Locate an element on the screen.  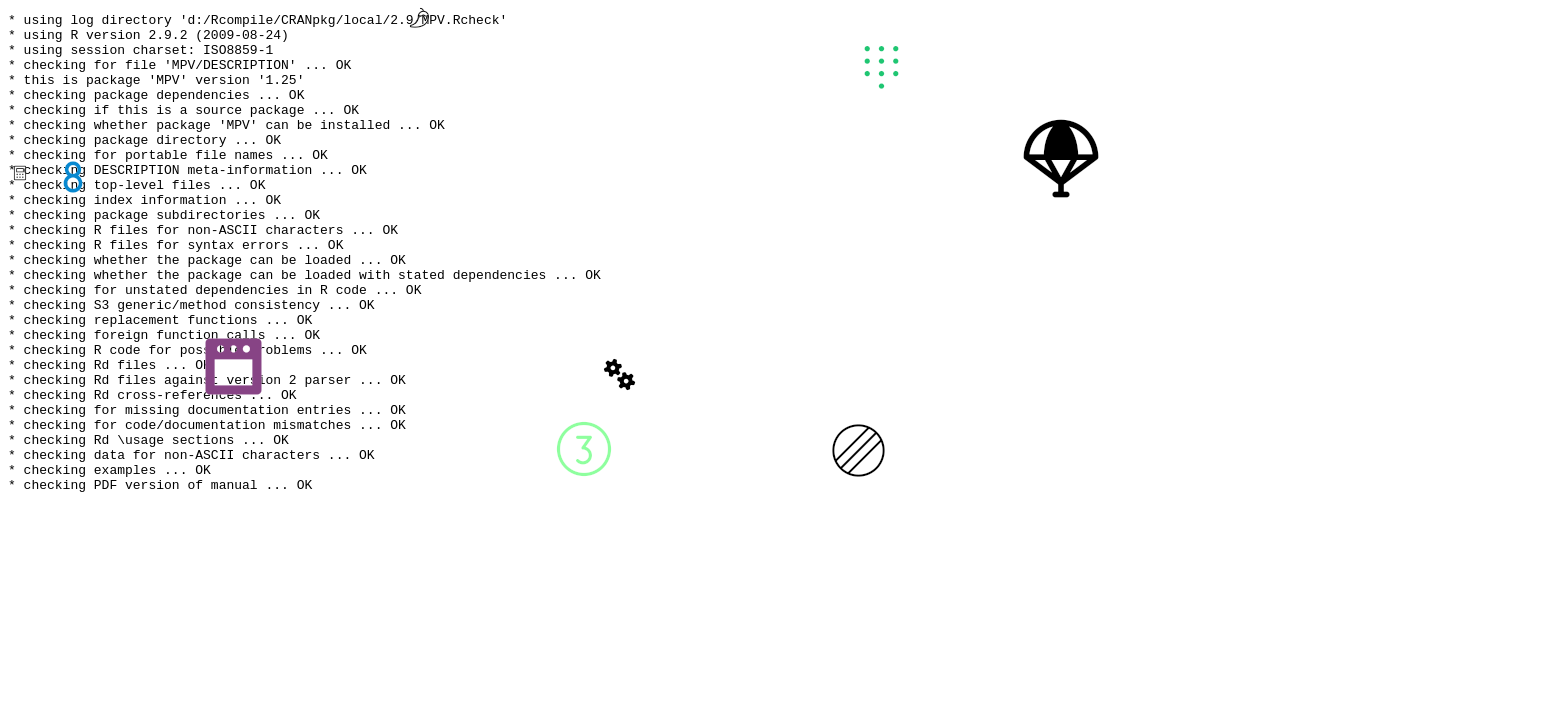
open the numeric keypad is located at coordinates (881, 66).